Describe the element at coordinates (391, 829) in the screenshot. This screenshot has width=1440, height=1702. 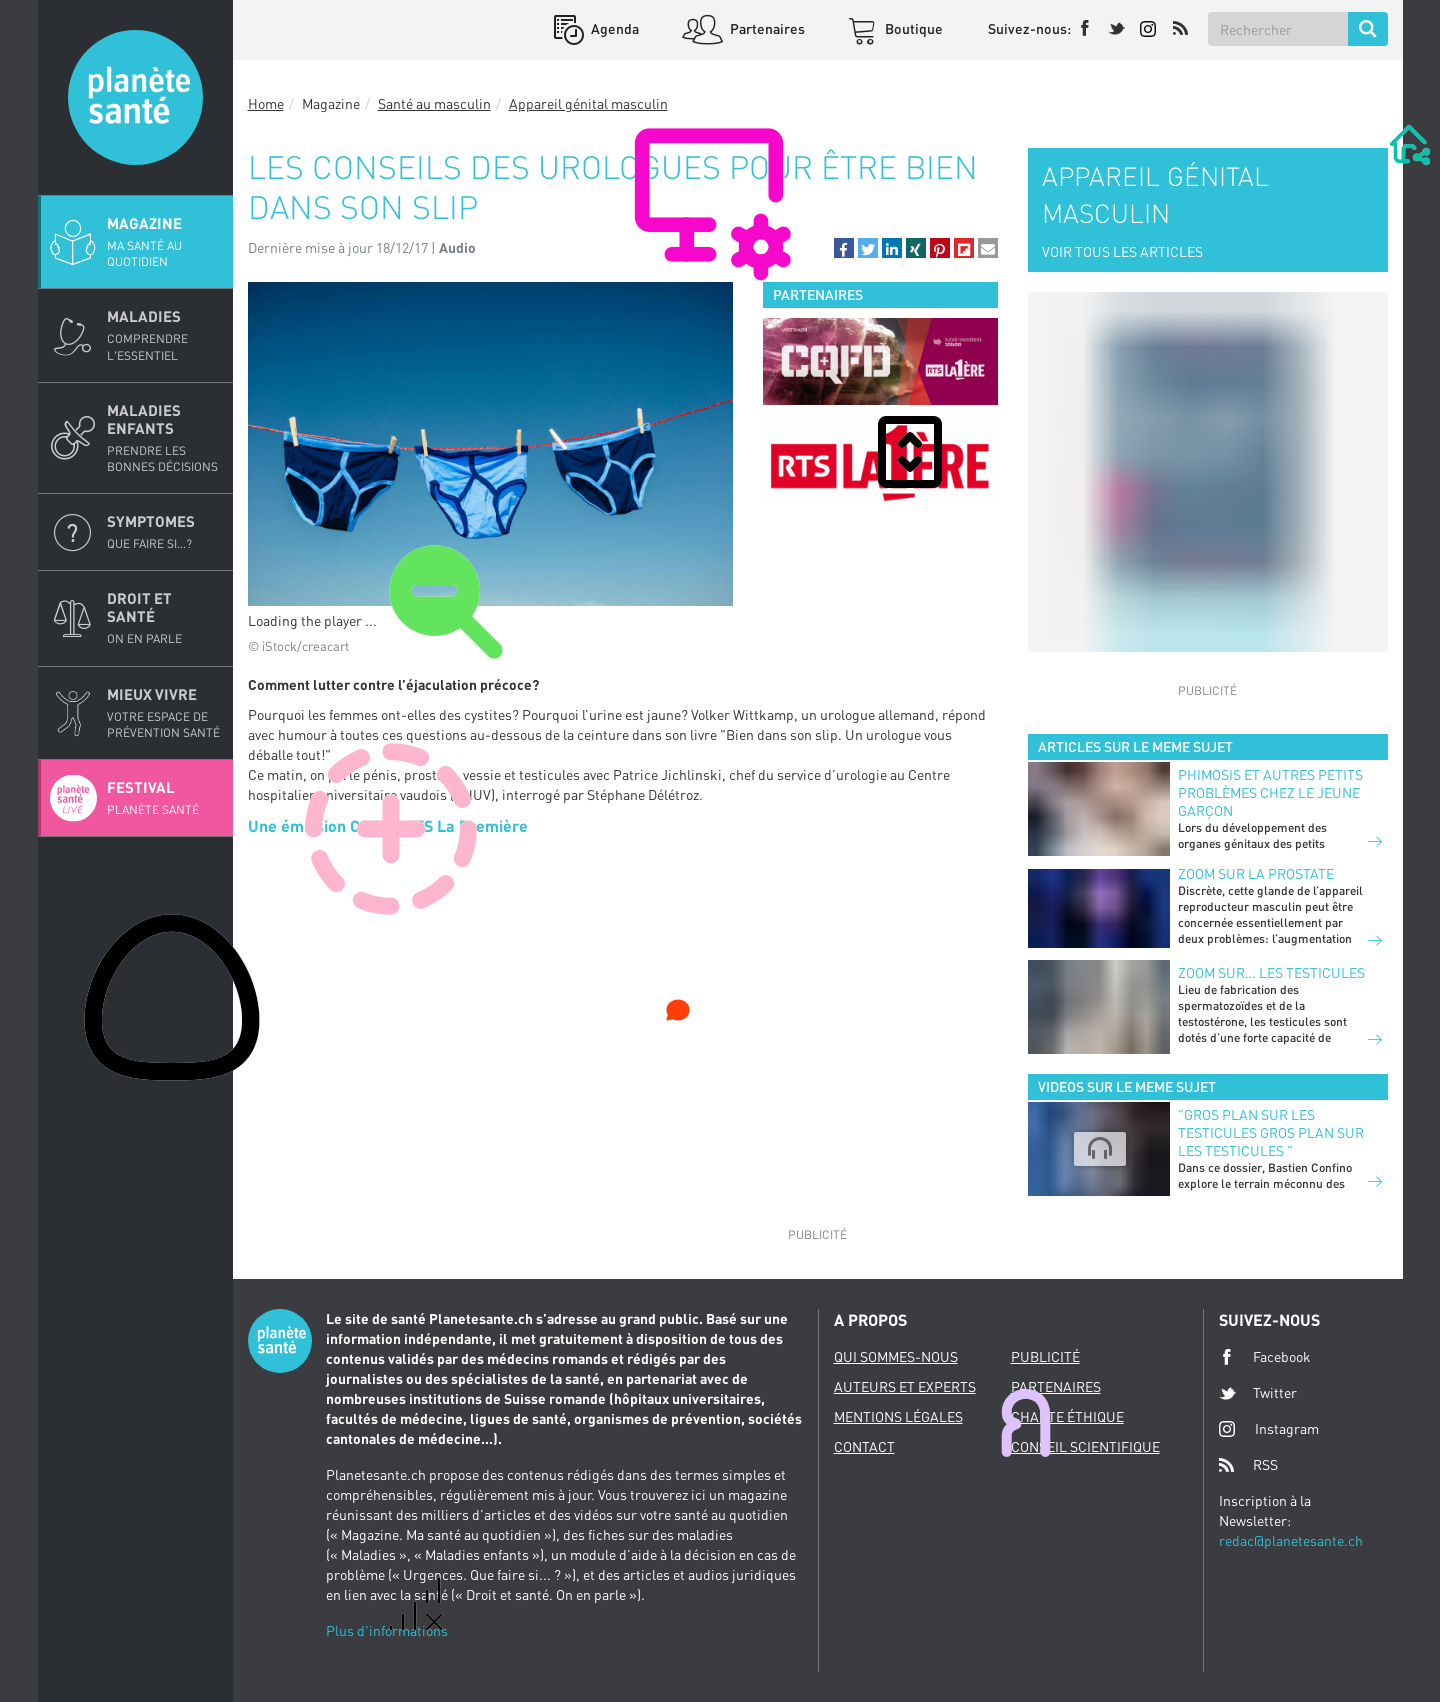
I see `add a new item or element` at that location.